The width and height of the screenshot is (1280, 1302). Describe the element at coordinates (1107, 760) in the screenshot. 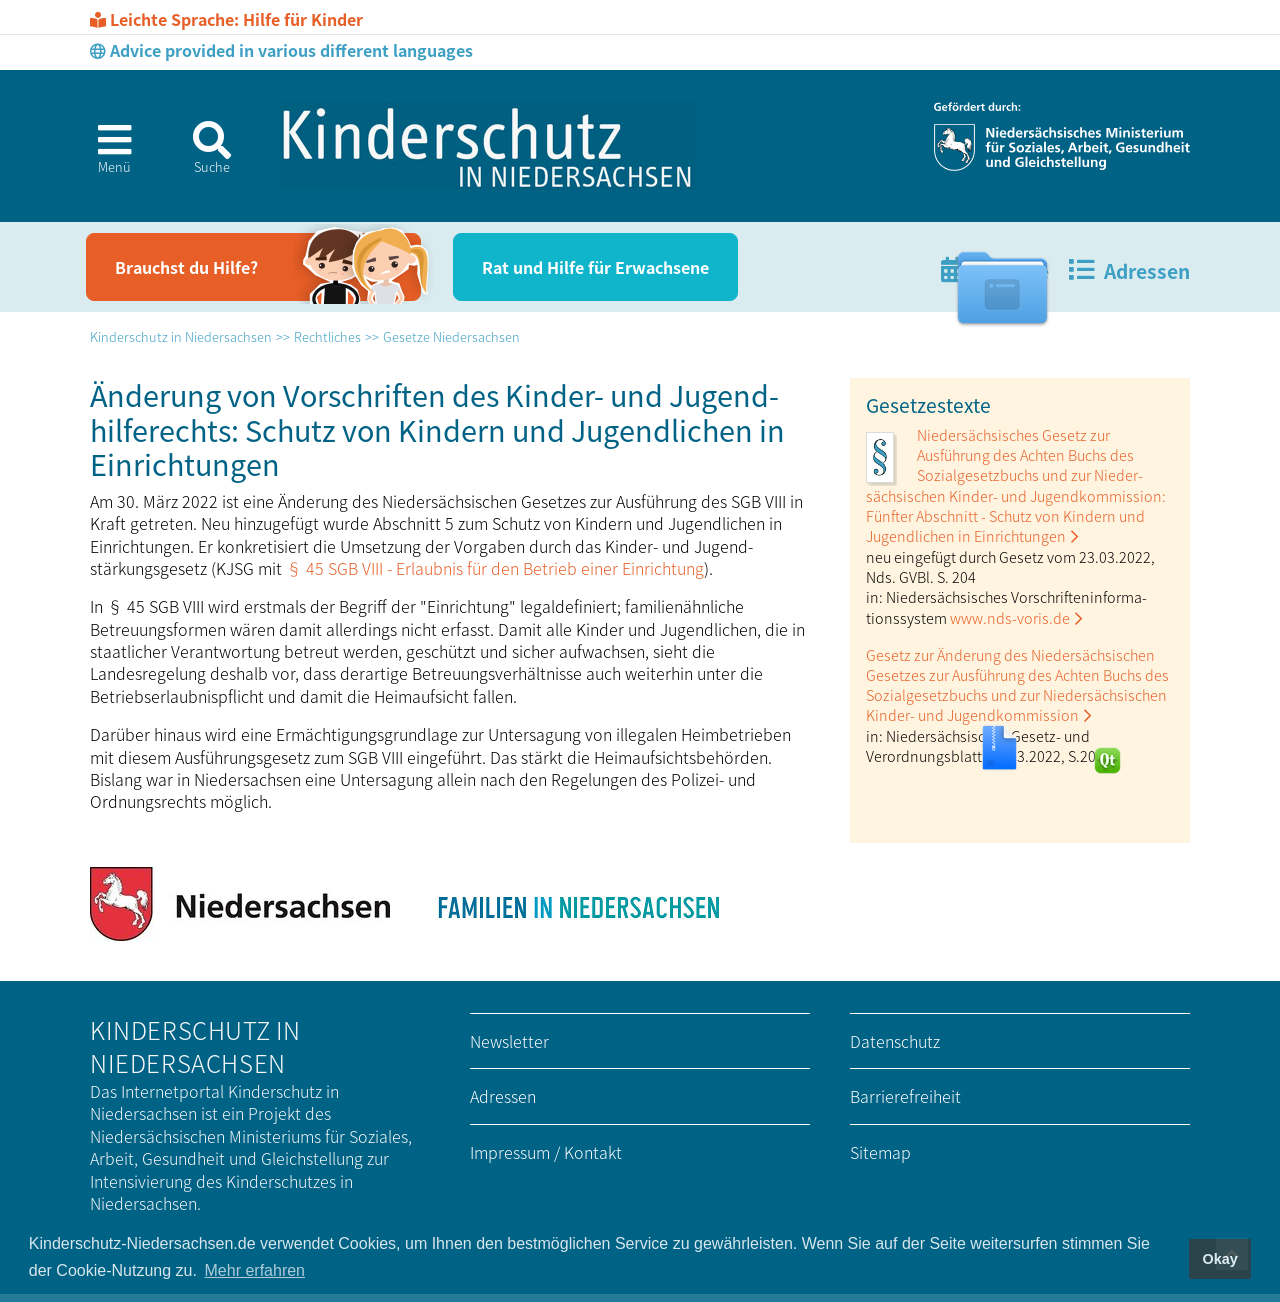

I see `launch Qt D-Bus Viewer application` at that location.